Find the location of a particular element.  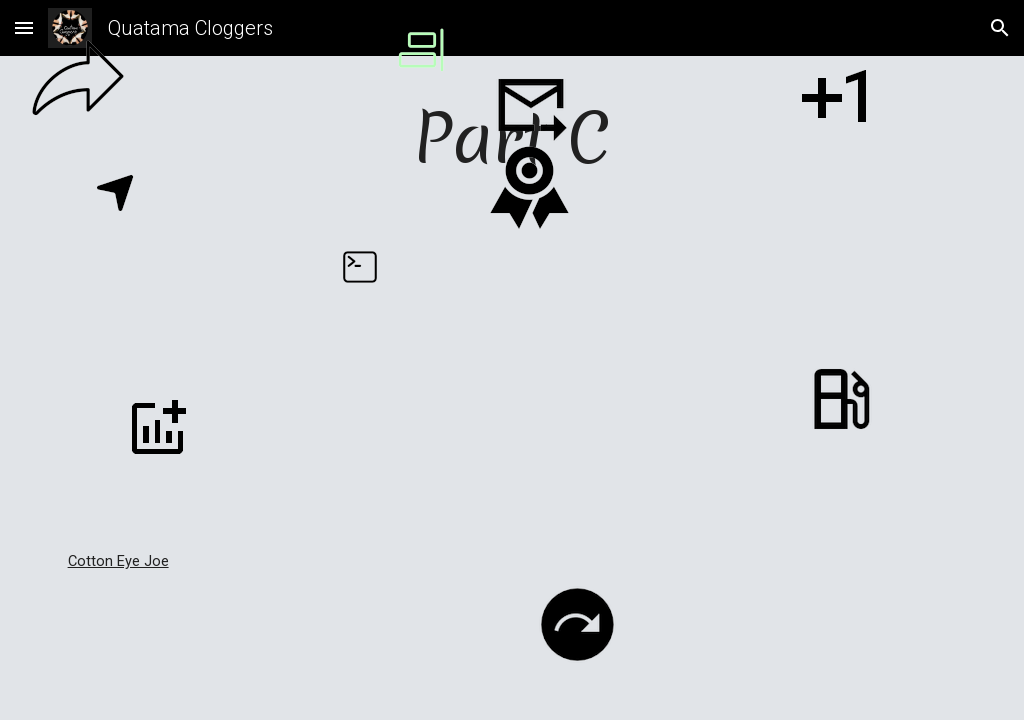

forward an email to another recipient is located at coordinates (531, 105).